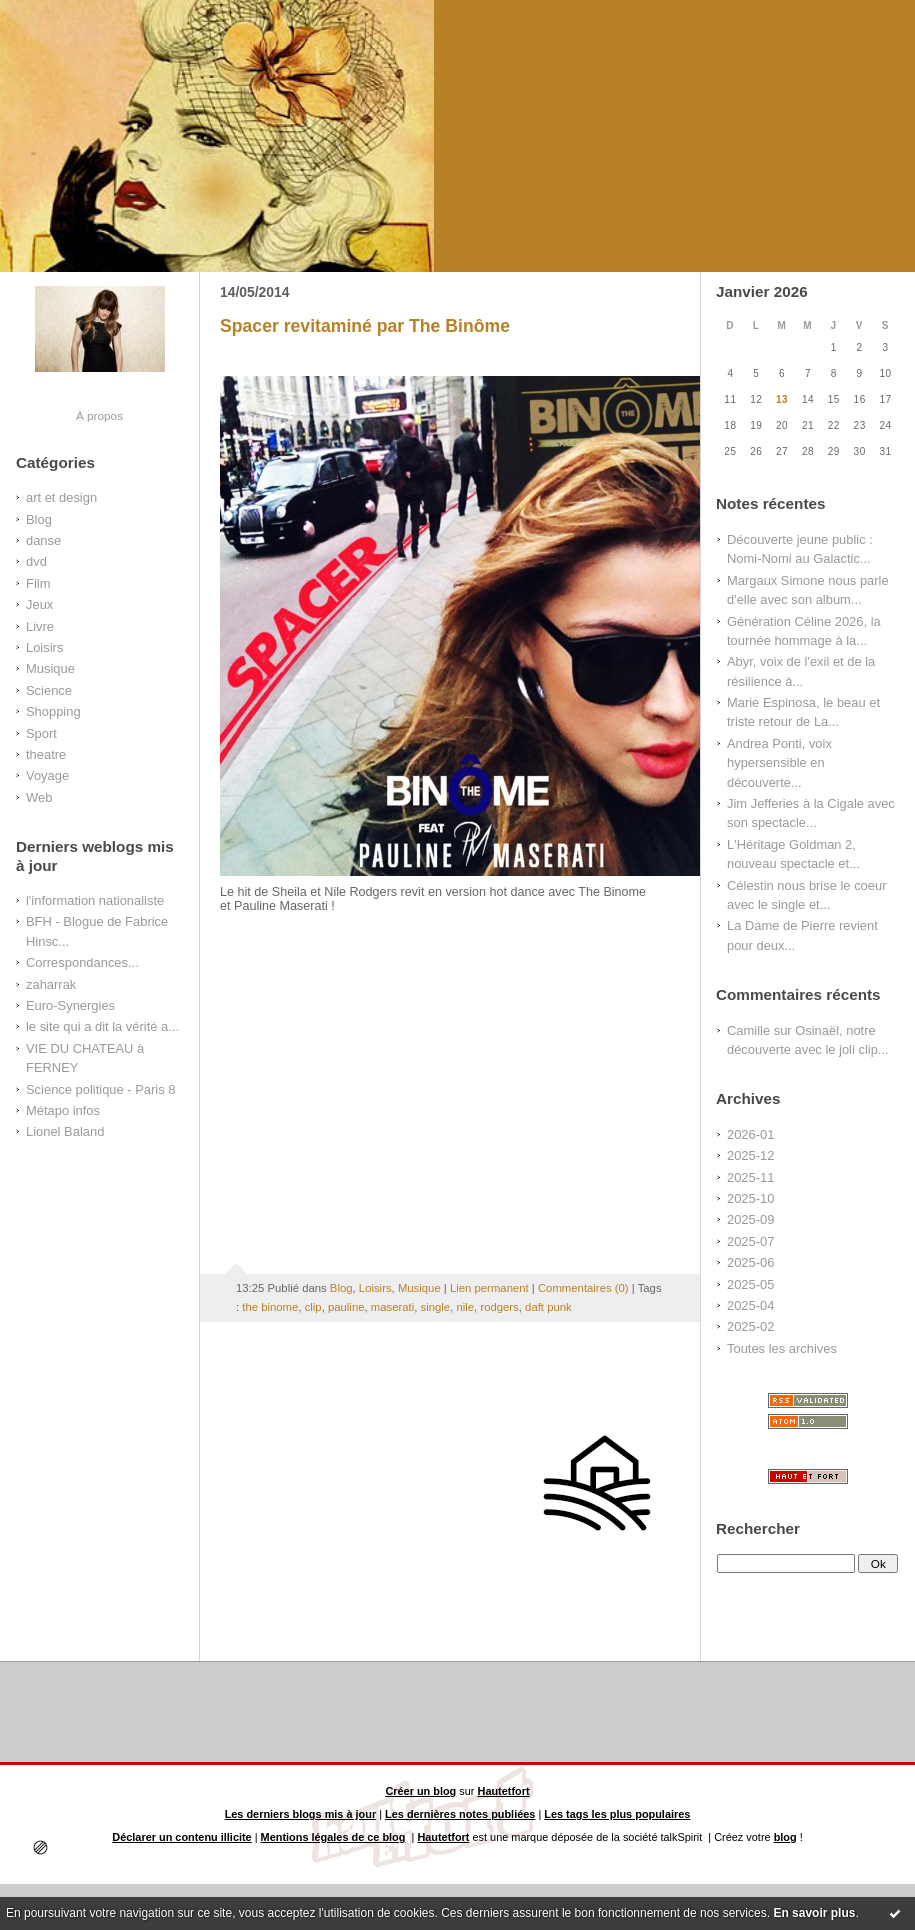  Describe the element at coordinates (40, 1847) in the screenshot. I see `indicates restricted or prohibited action` at that location.